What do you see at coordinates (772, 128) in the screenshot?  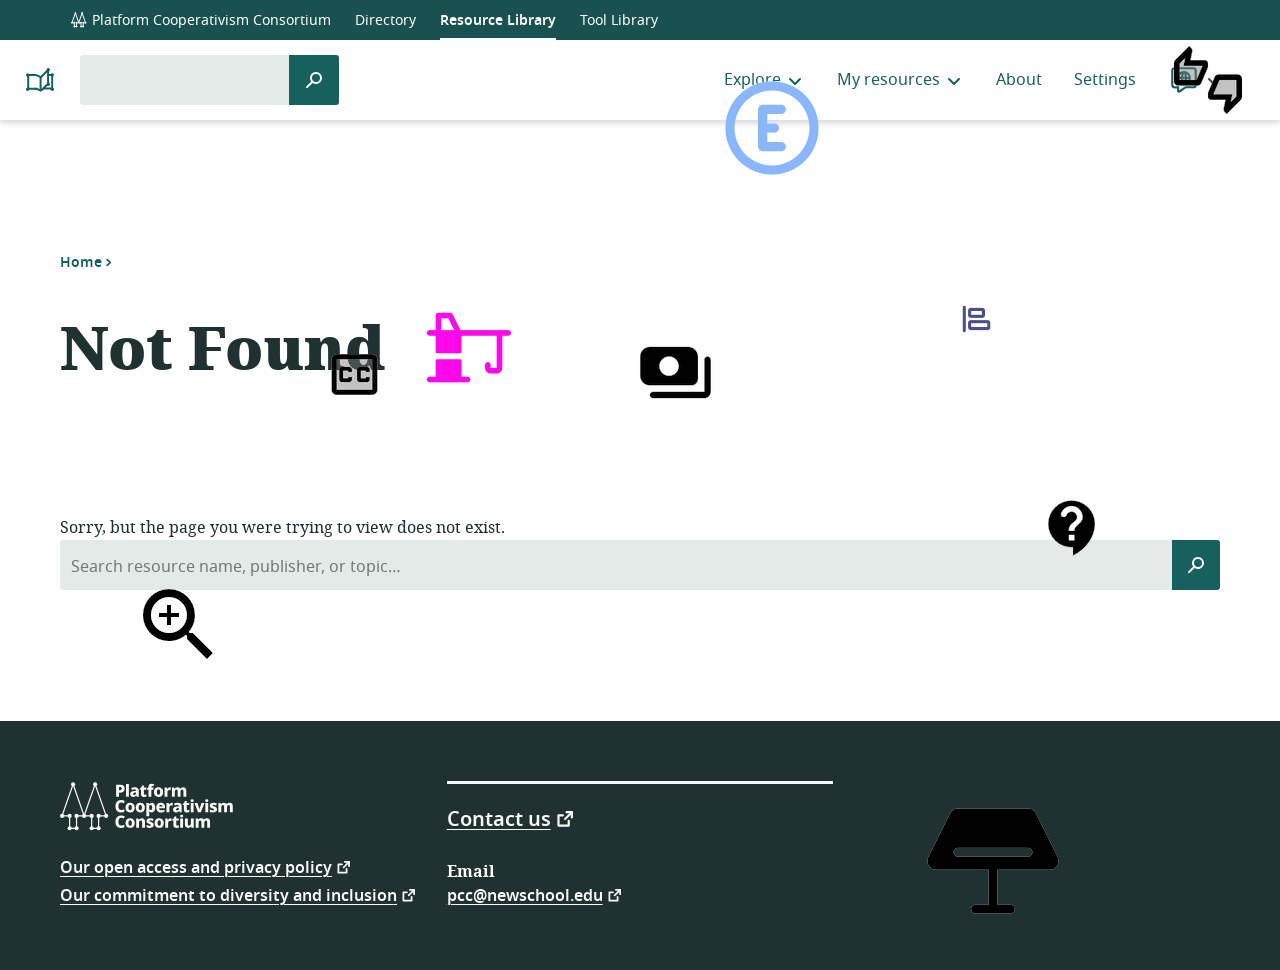 I see `indicates an "E" rating or classification` at bounding box center [772, 128].